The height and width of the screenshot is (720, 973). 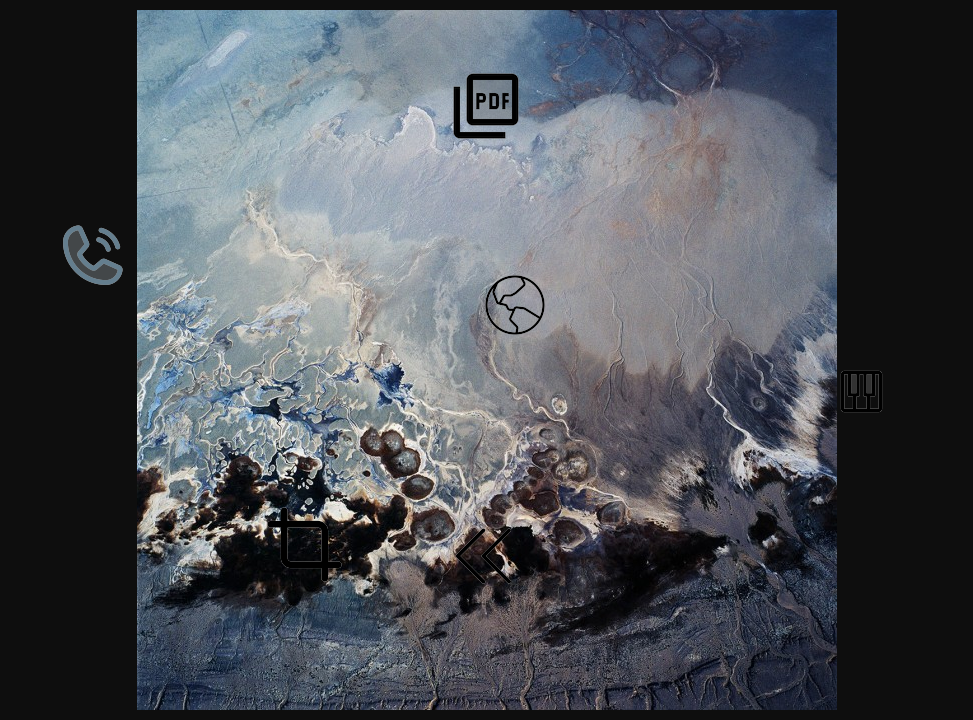 I want to click on make a phone call, so click(x=94, y=254).